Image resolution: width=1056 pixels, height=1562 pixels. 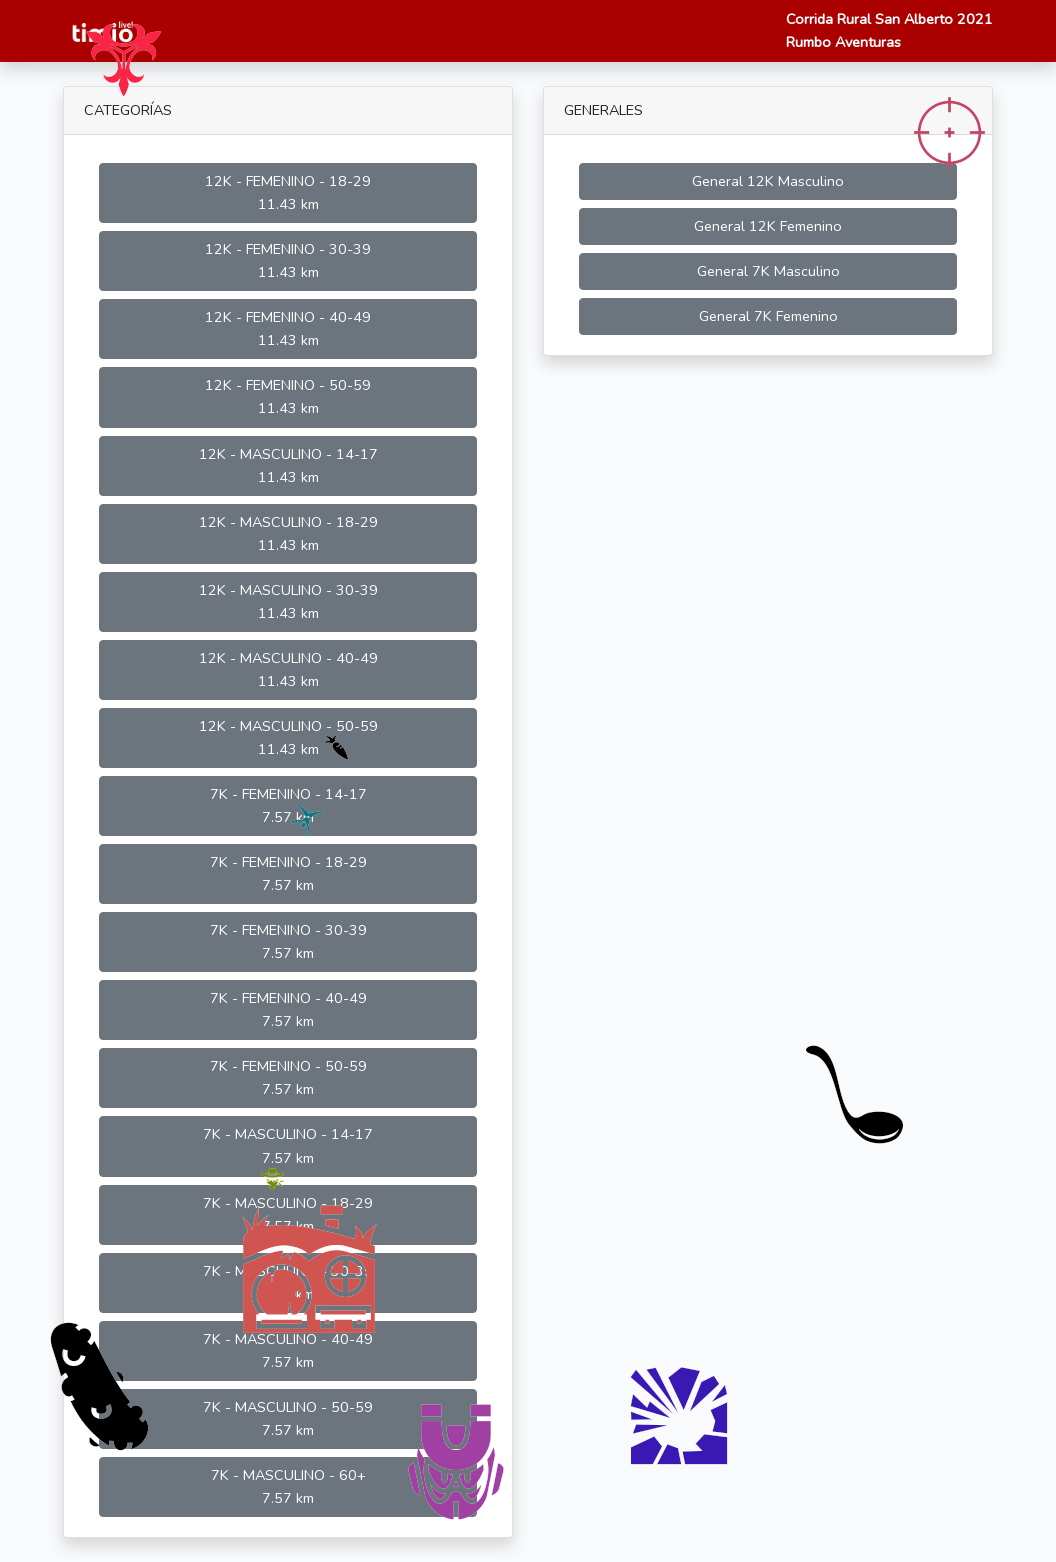 I want to click on access balance or gymnastics training exercises, so click(x=307, y=819).